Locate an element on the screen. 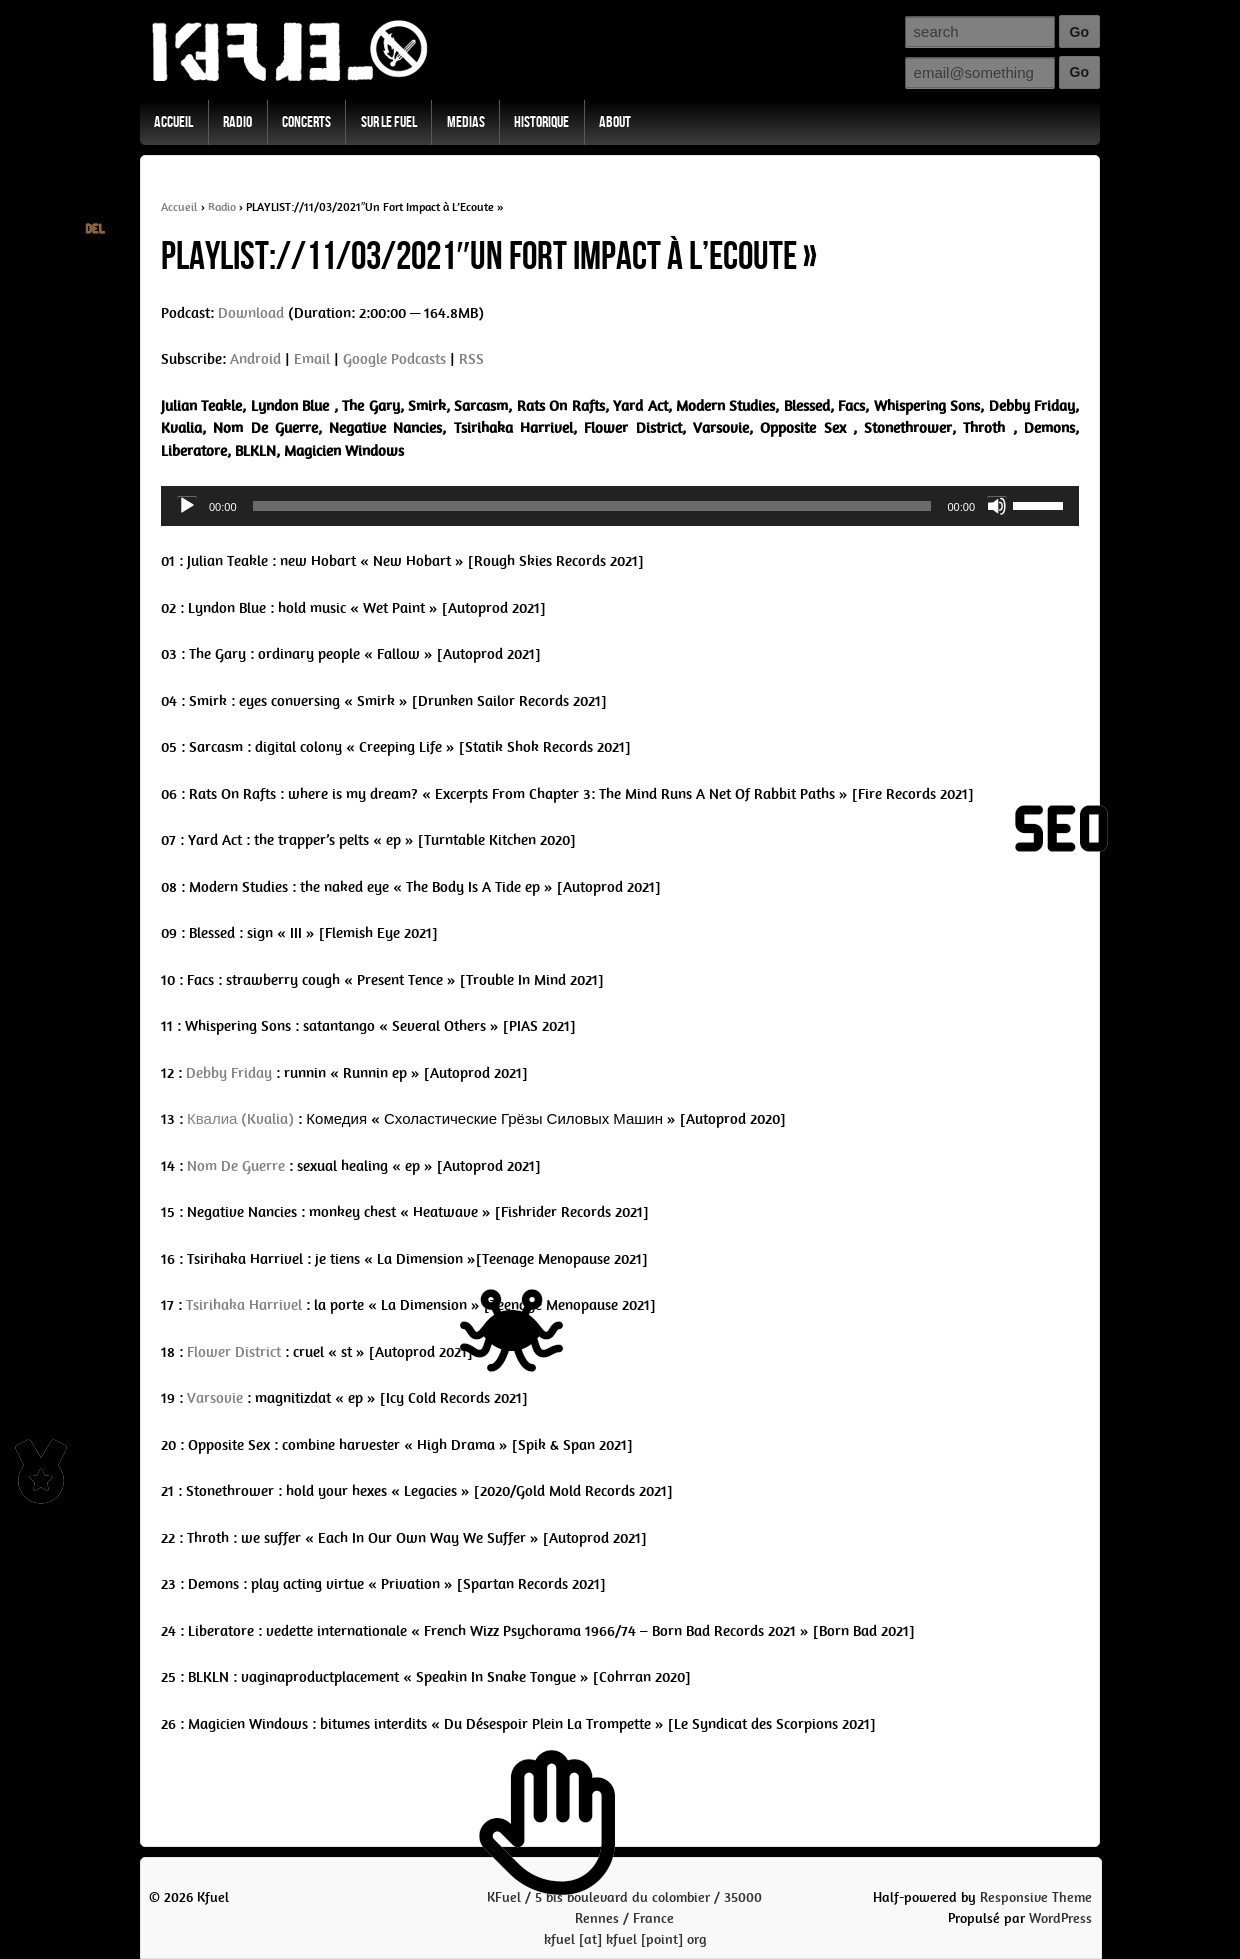 This screenshot has height=1959, width=1240. represents the flying spaghetti monster or pastafarianism is located at coordinates (511, 1330).